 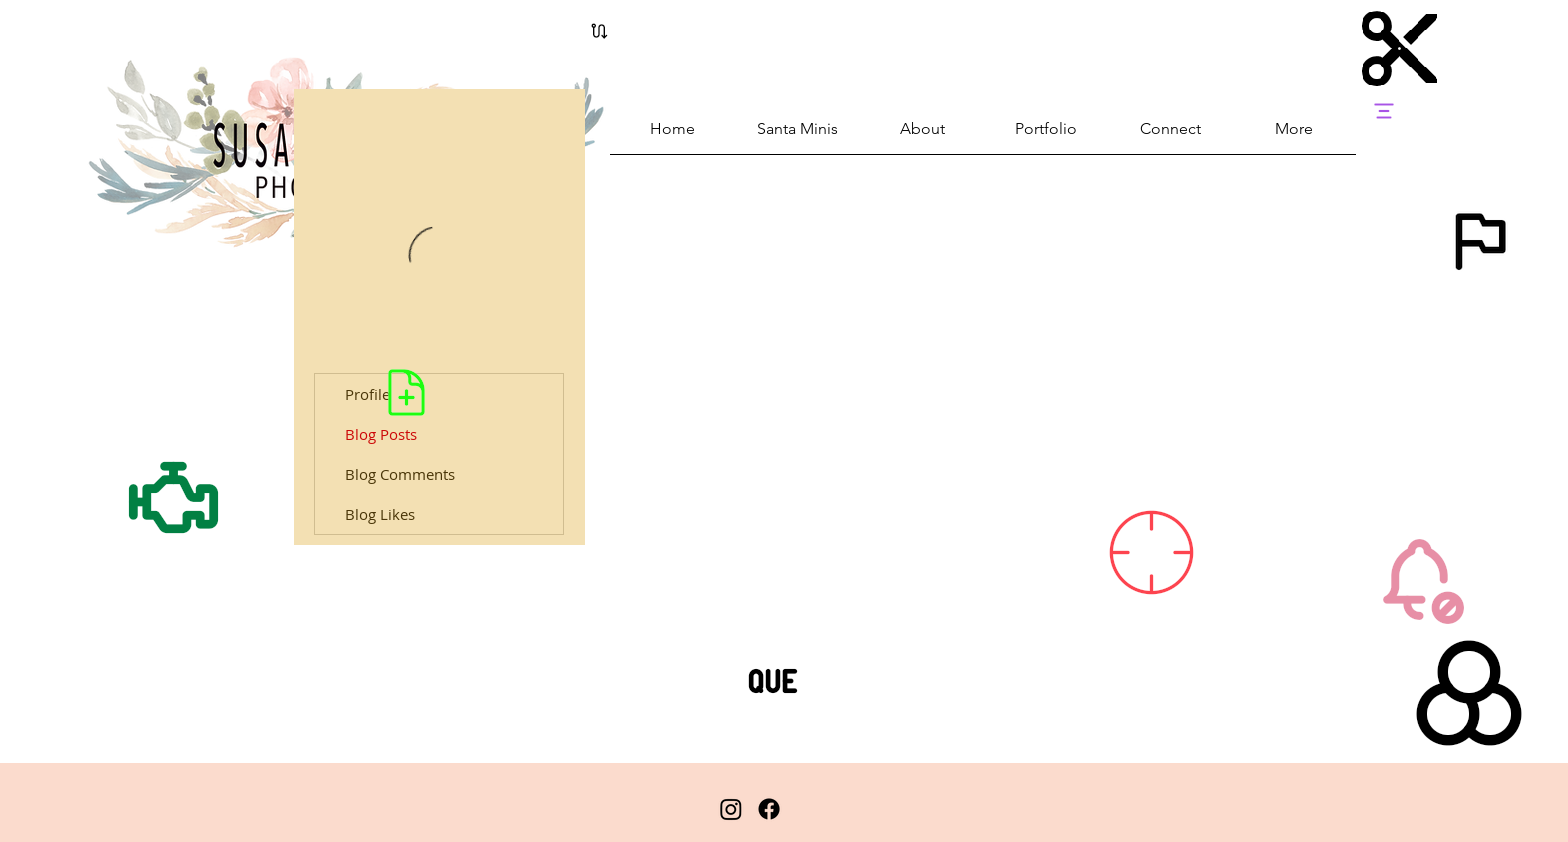 What do you see at coordinates (1384, 111) in the screenshot?
I see `center-align text or content` at bounding box center [1384, 111].